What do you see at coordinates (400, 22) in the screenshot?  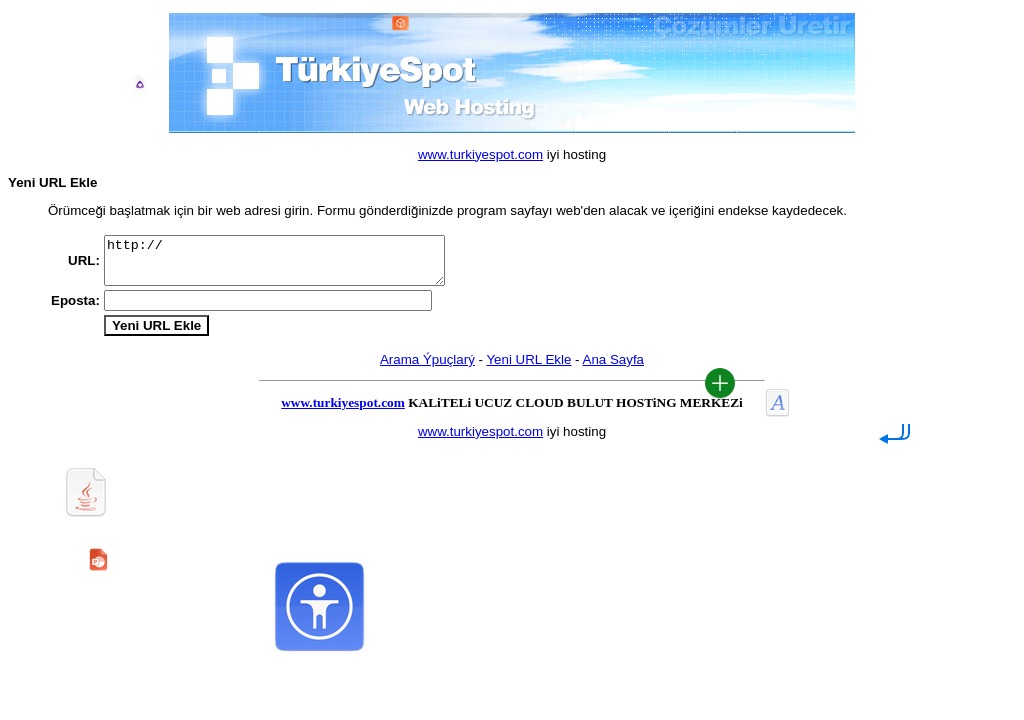 I see `open a 3D model file` at bounding box center [400, 22].